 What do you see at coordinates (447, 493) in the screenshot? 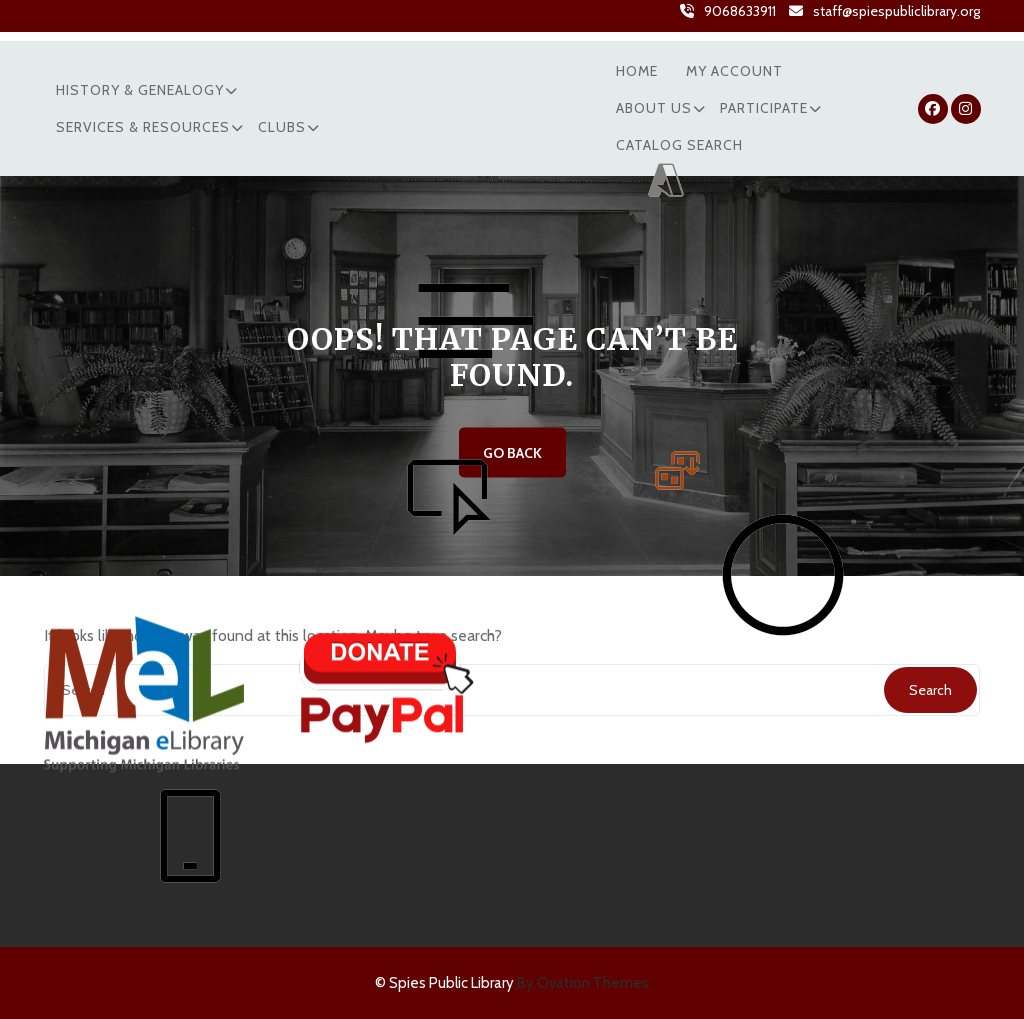
I see `inspect element on page` at bounding box center [447, 493].